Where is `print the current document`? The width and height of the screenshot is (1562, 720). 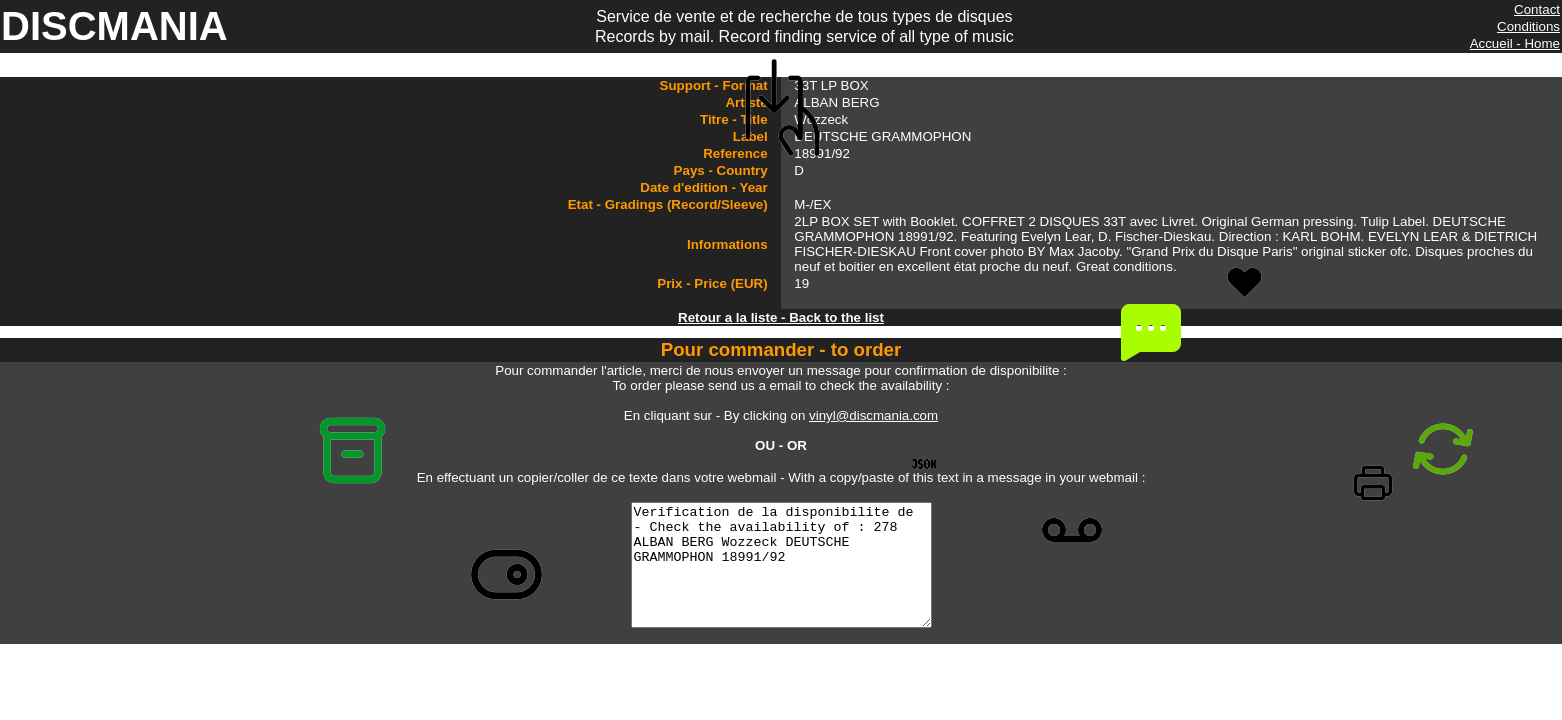 print the current document is located at coordinates (1373, 483).